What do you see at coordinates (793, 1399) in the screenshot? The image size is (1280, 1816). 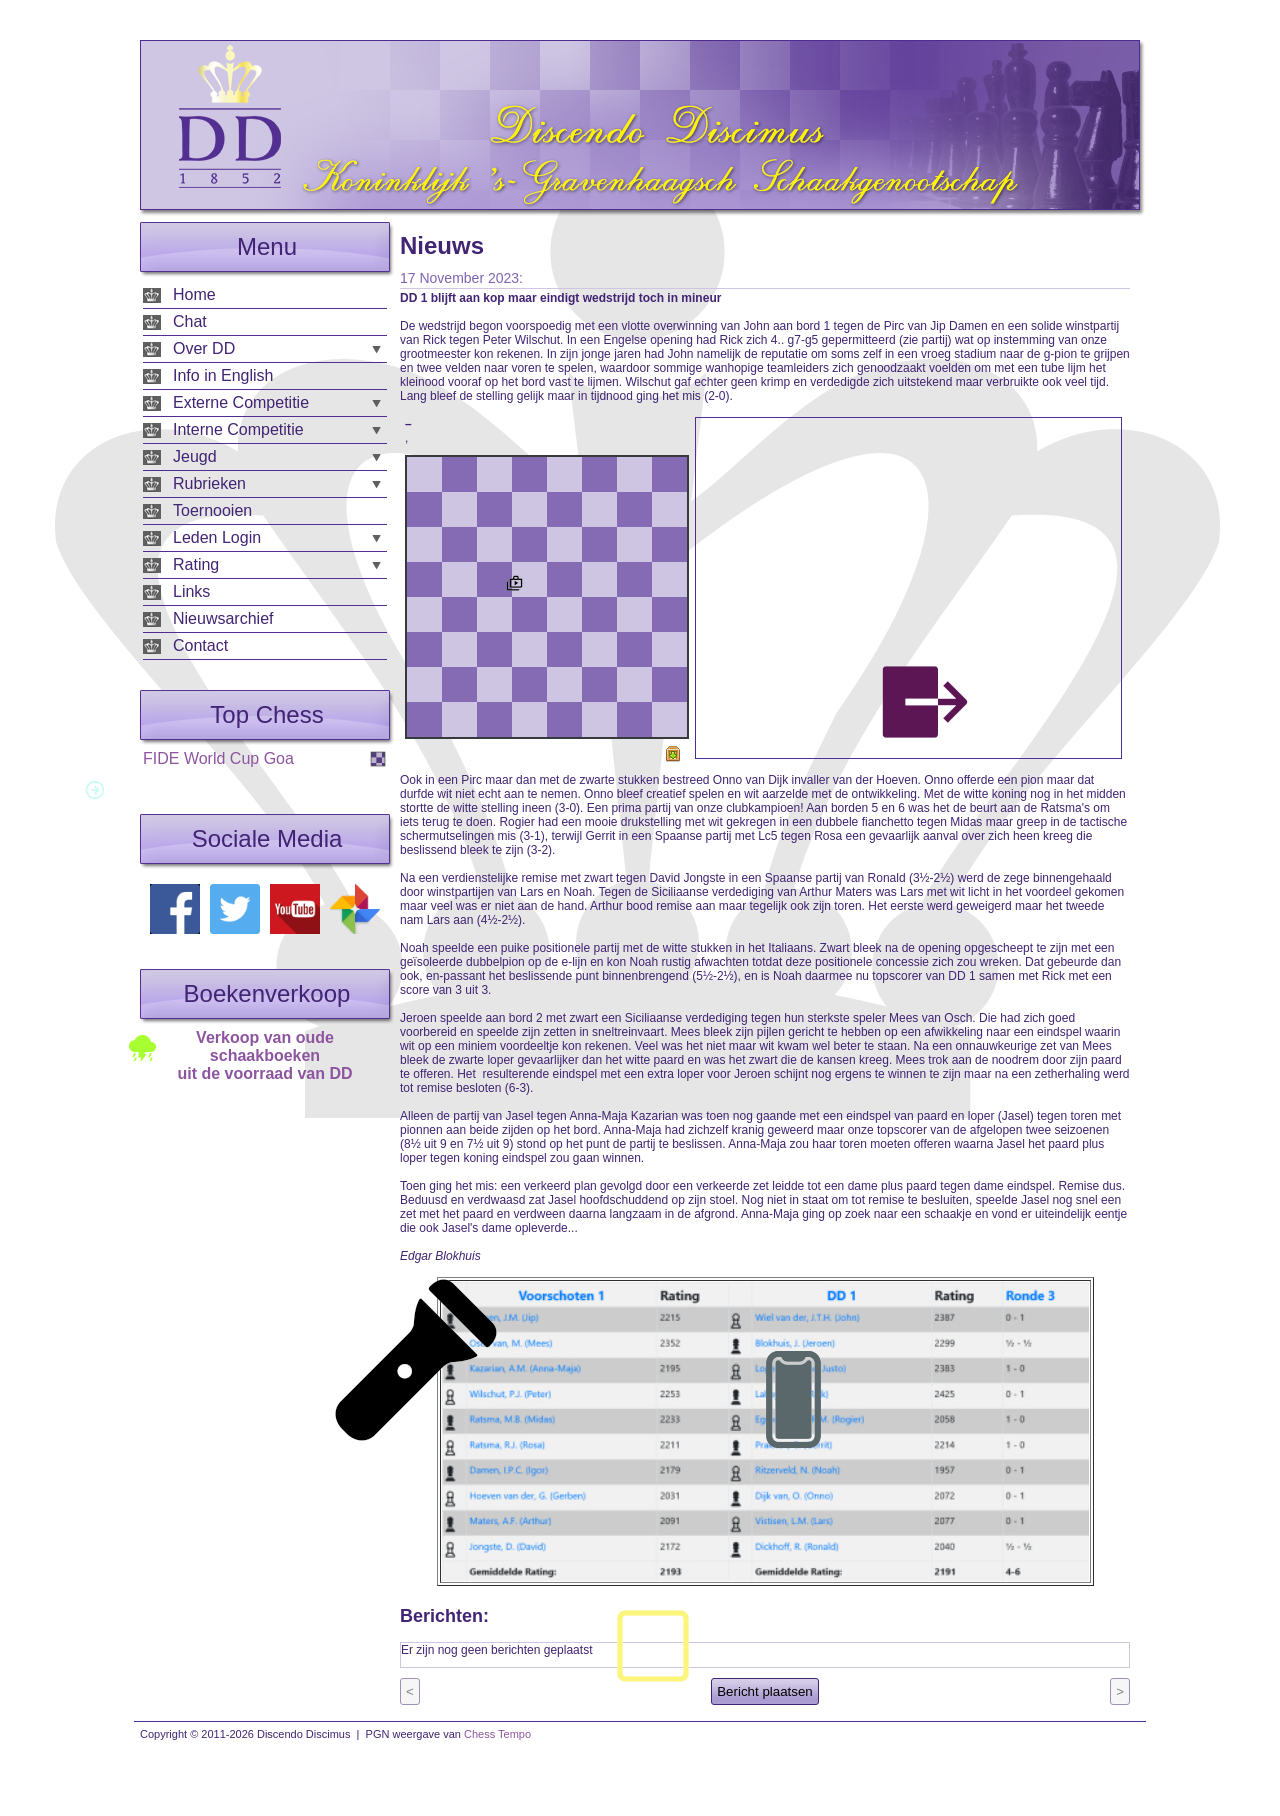 I see `switch to mobile view` at bounding box center [793, 1399].